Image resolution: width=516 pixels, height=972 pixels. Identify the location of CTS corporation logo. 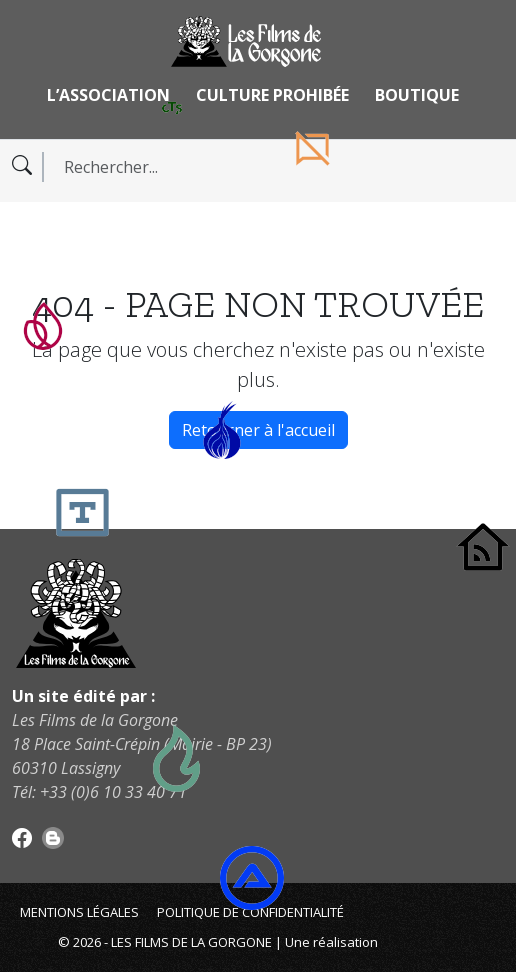
(172, 108).